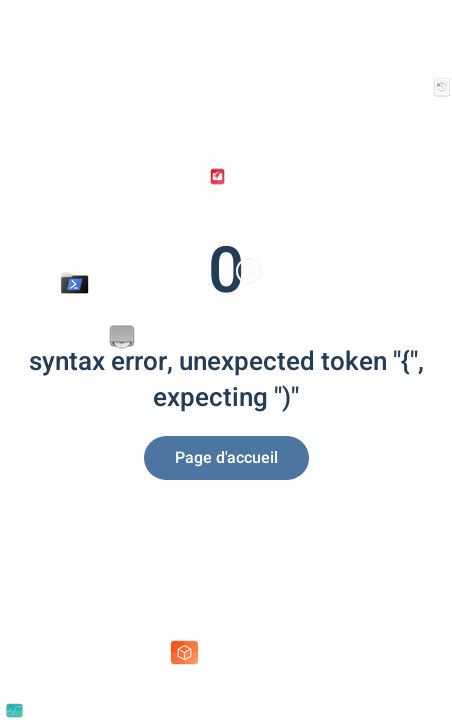 The image size is (452, 720). I want to click on open a 3D model file, so click(184, 651).